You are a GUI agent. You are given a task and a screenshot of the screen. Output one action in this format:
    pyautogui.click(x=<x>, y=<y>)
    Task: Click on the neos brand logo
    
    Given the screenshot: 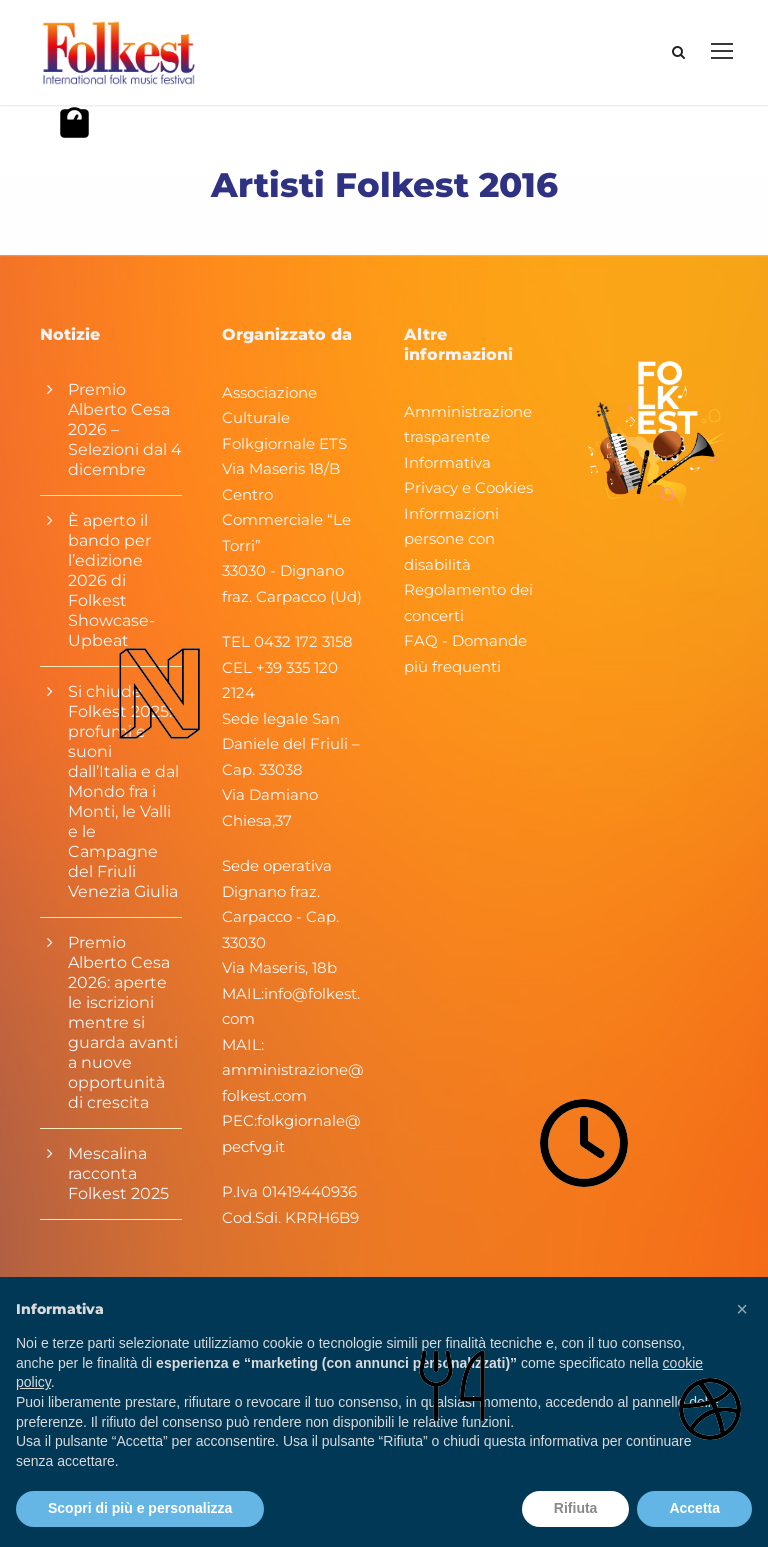 What is the action you would take?
    pyautogui.click(x=159, y=693)
    